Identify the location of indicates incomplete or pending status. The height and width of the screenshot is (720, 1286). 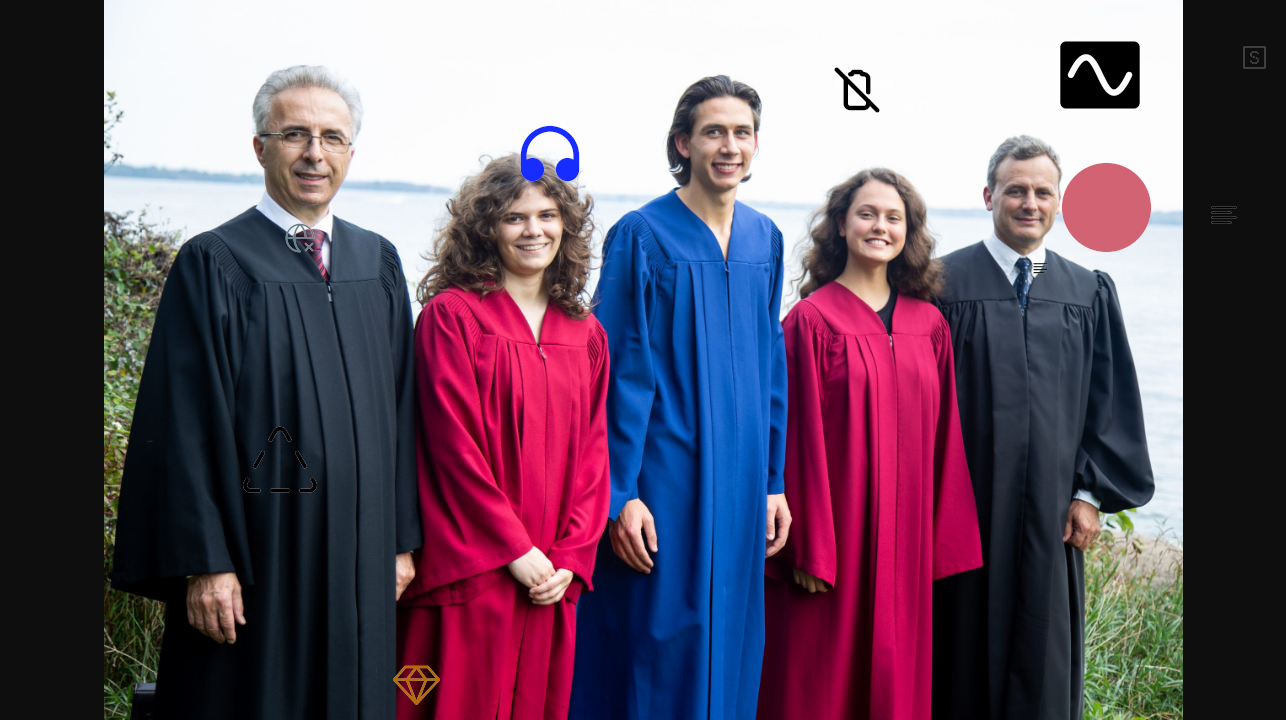
(280, 461).